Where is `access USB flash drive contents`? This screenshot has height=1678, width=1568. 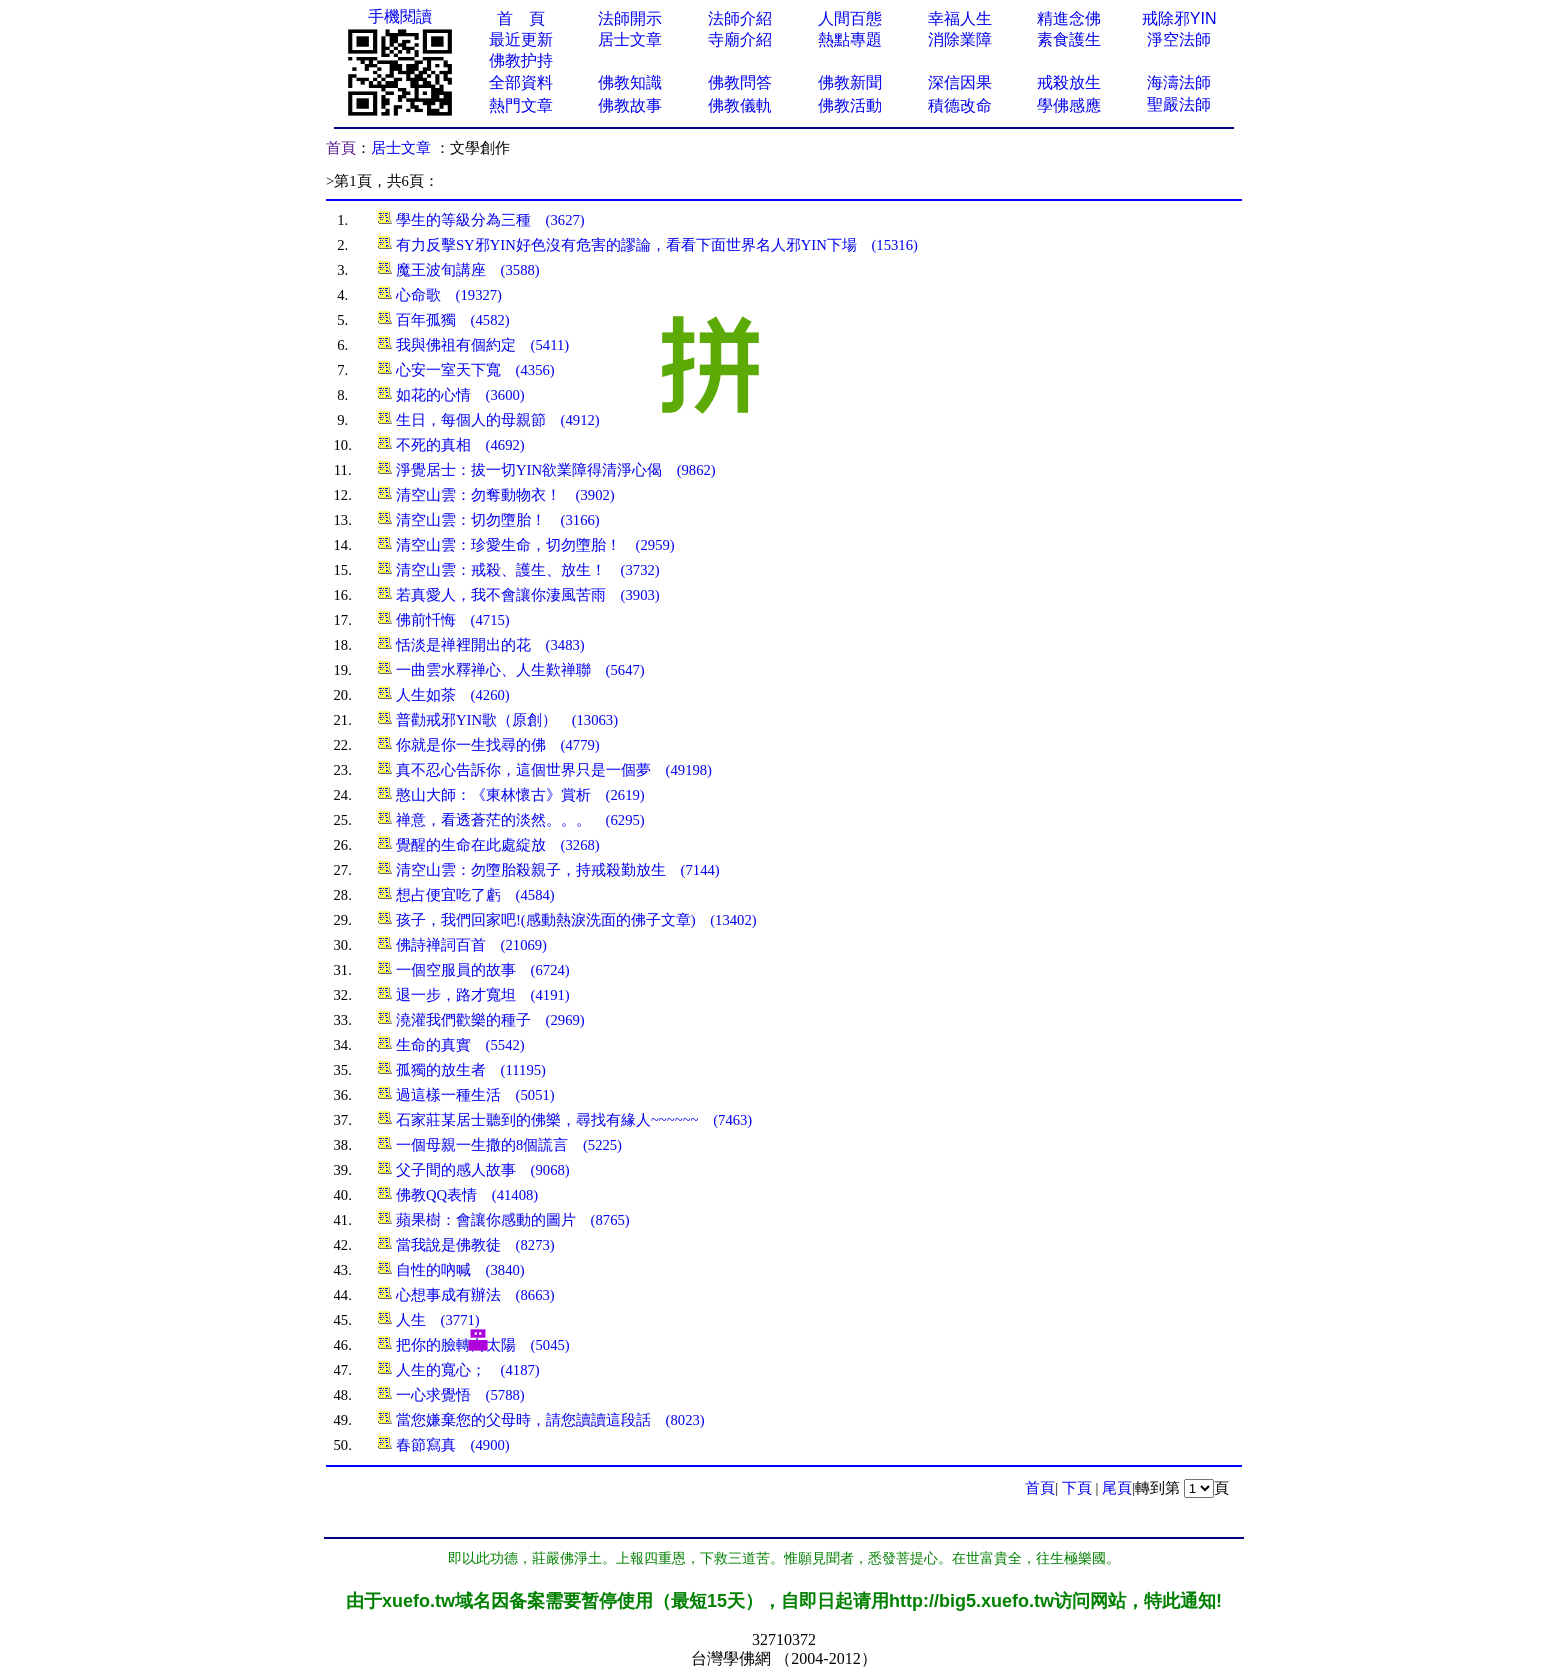
access USB flash drive contents is located at coordinates (478, 1340).